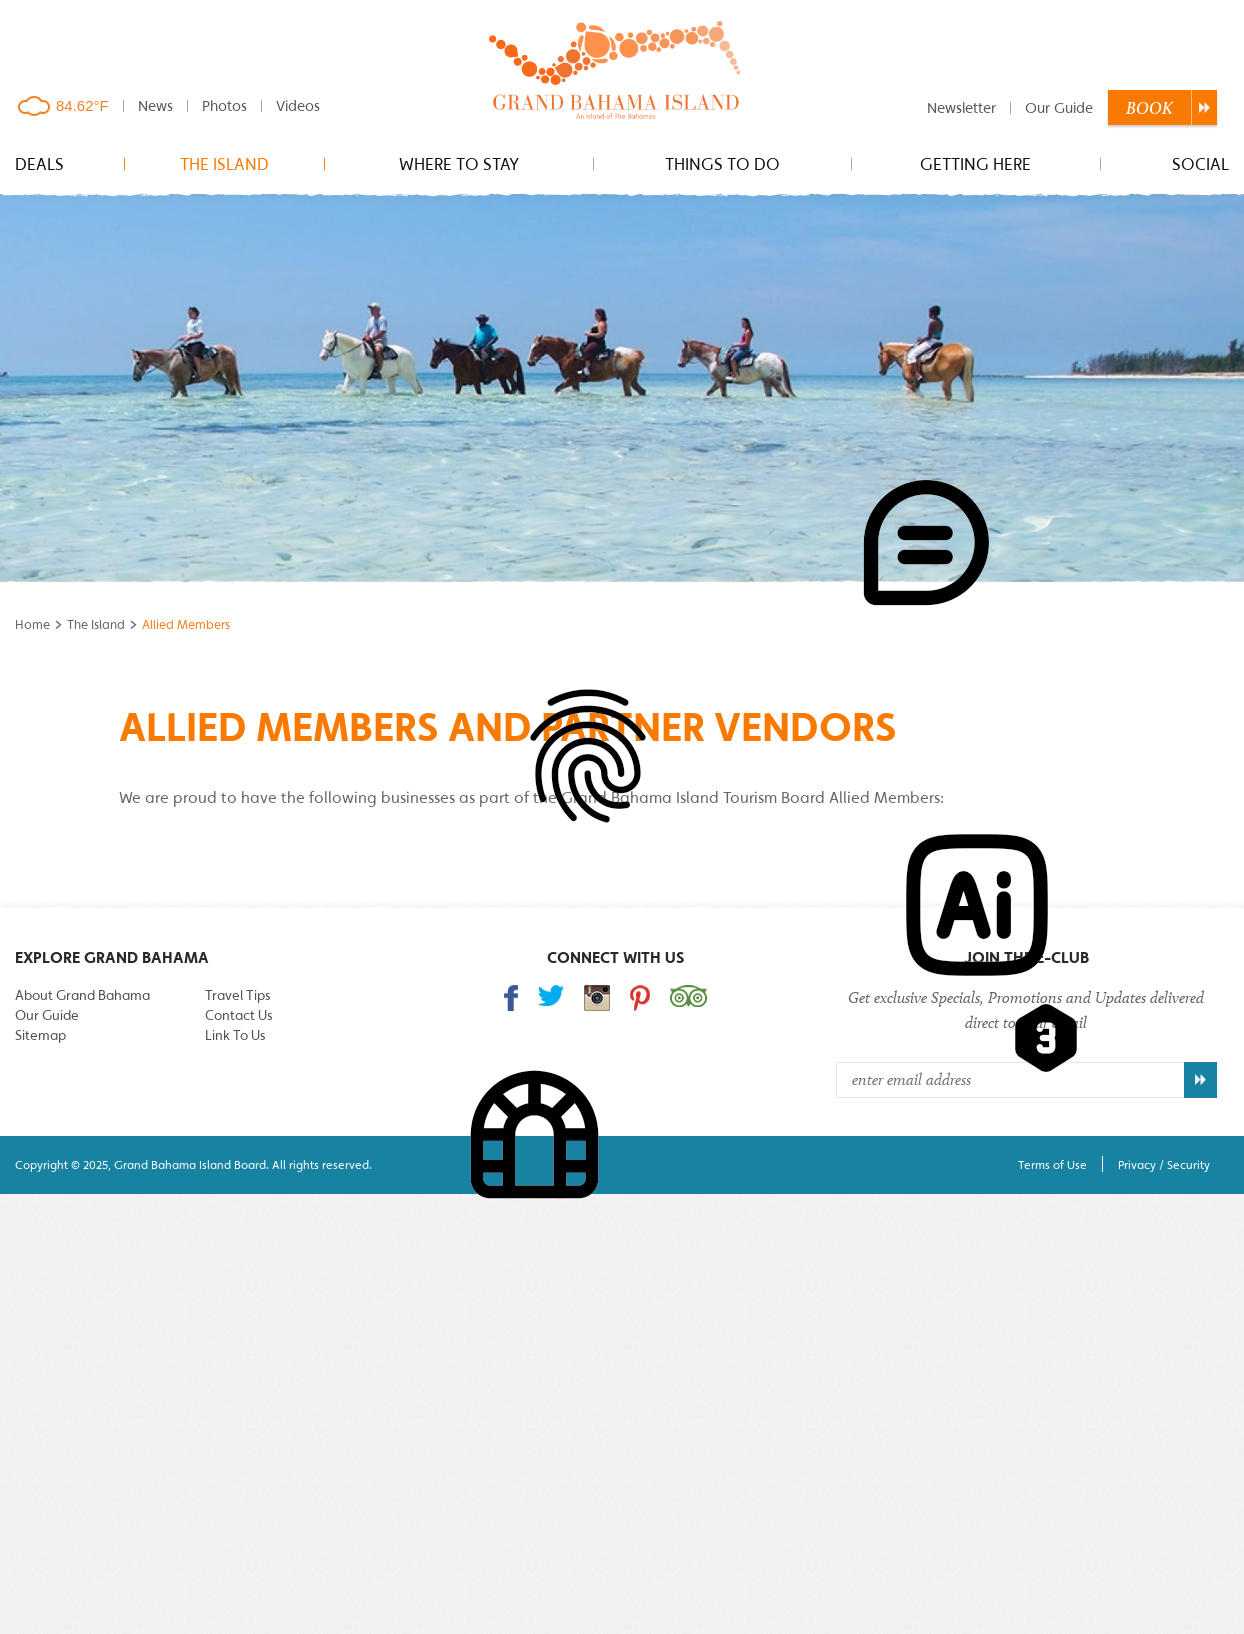  Describe the element at coordinates (1046, 1038) in the screenshot. I see `step 3 in a multi-step process` at that location.